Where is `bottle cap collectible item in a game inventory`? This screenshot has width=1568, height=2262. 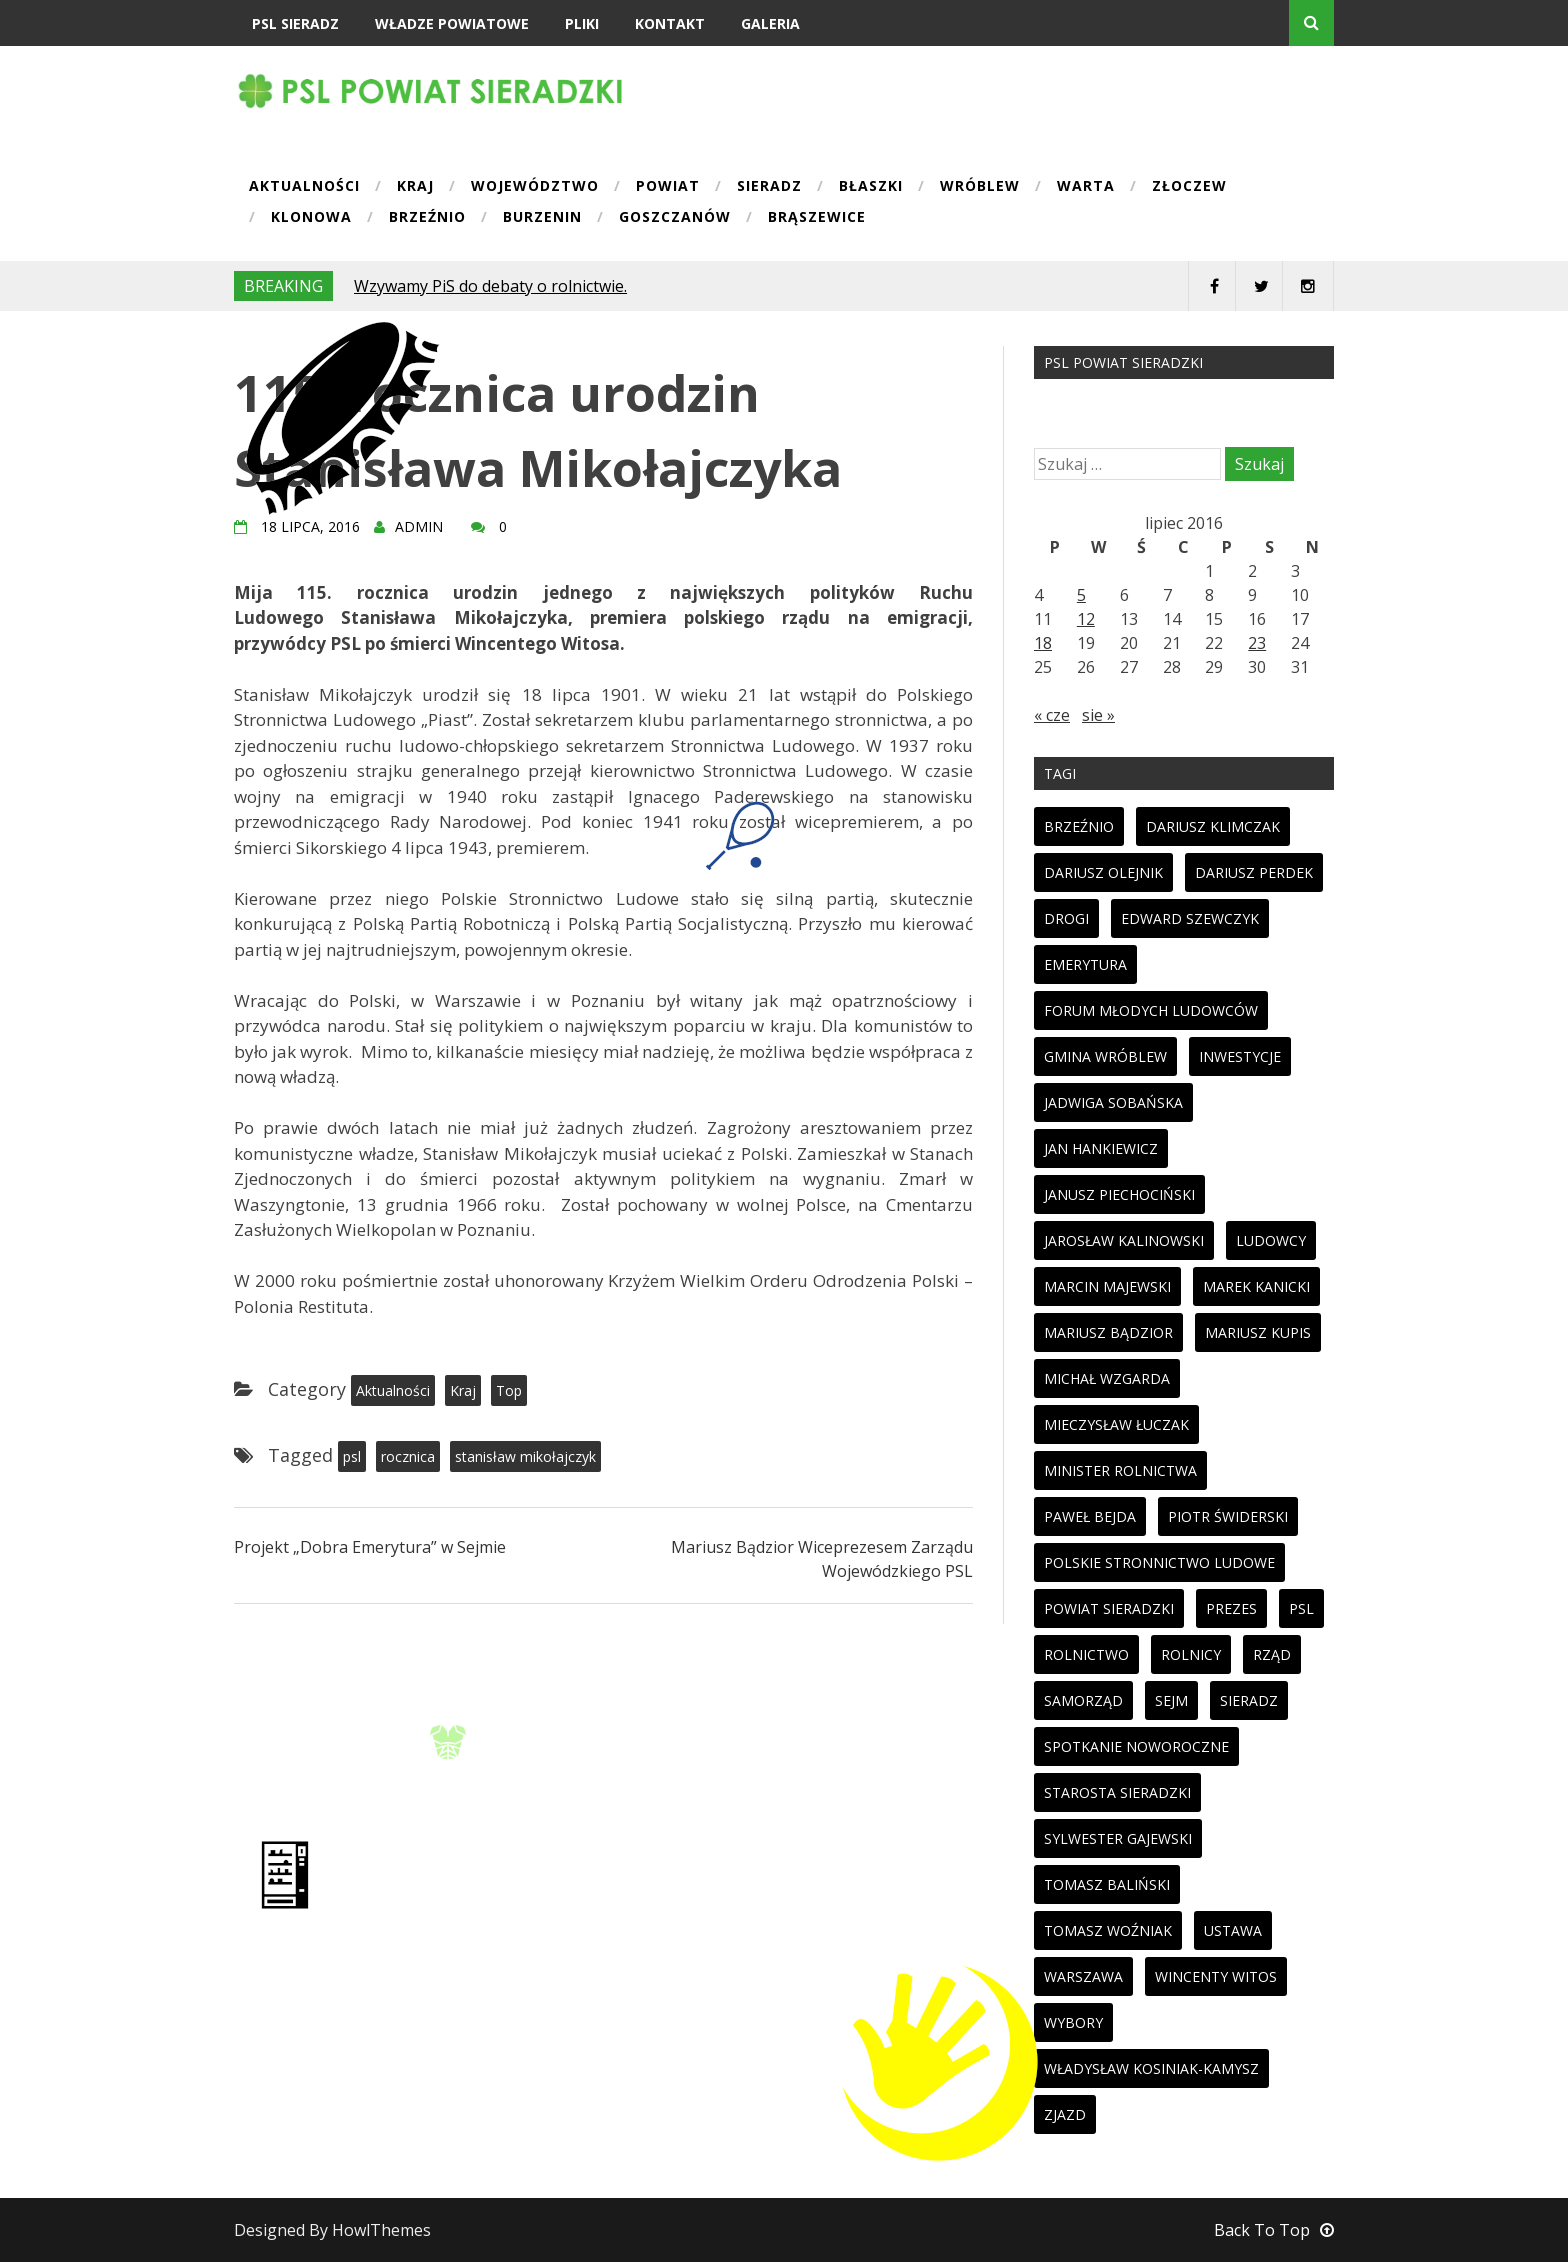 bottle cap collectible item in a game inventory is located at coordinates (343, 417).